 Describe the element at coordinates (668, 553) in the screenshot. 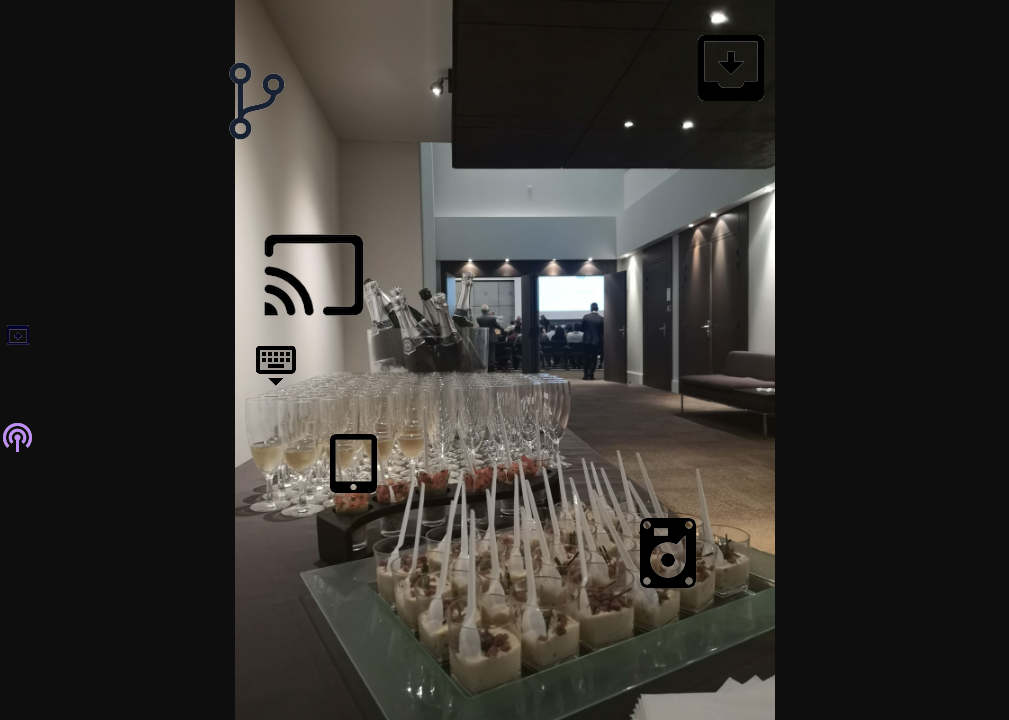

I see `access storage or disk settings` at that location.